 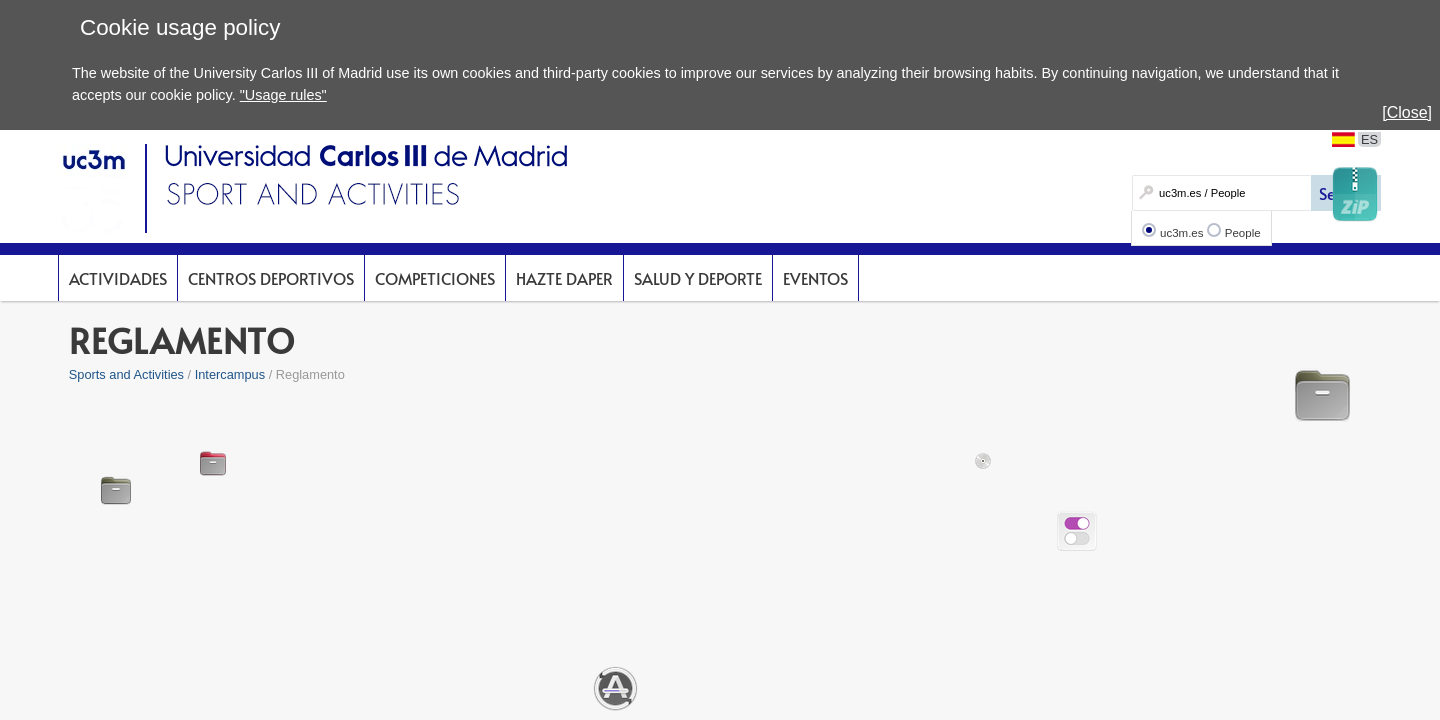 What do you see at coordinates (1322, 395) in the screenshot?
I see `open the file manager application` at bounding box center [1322, 395].